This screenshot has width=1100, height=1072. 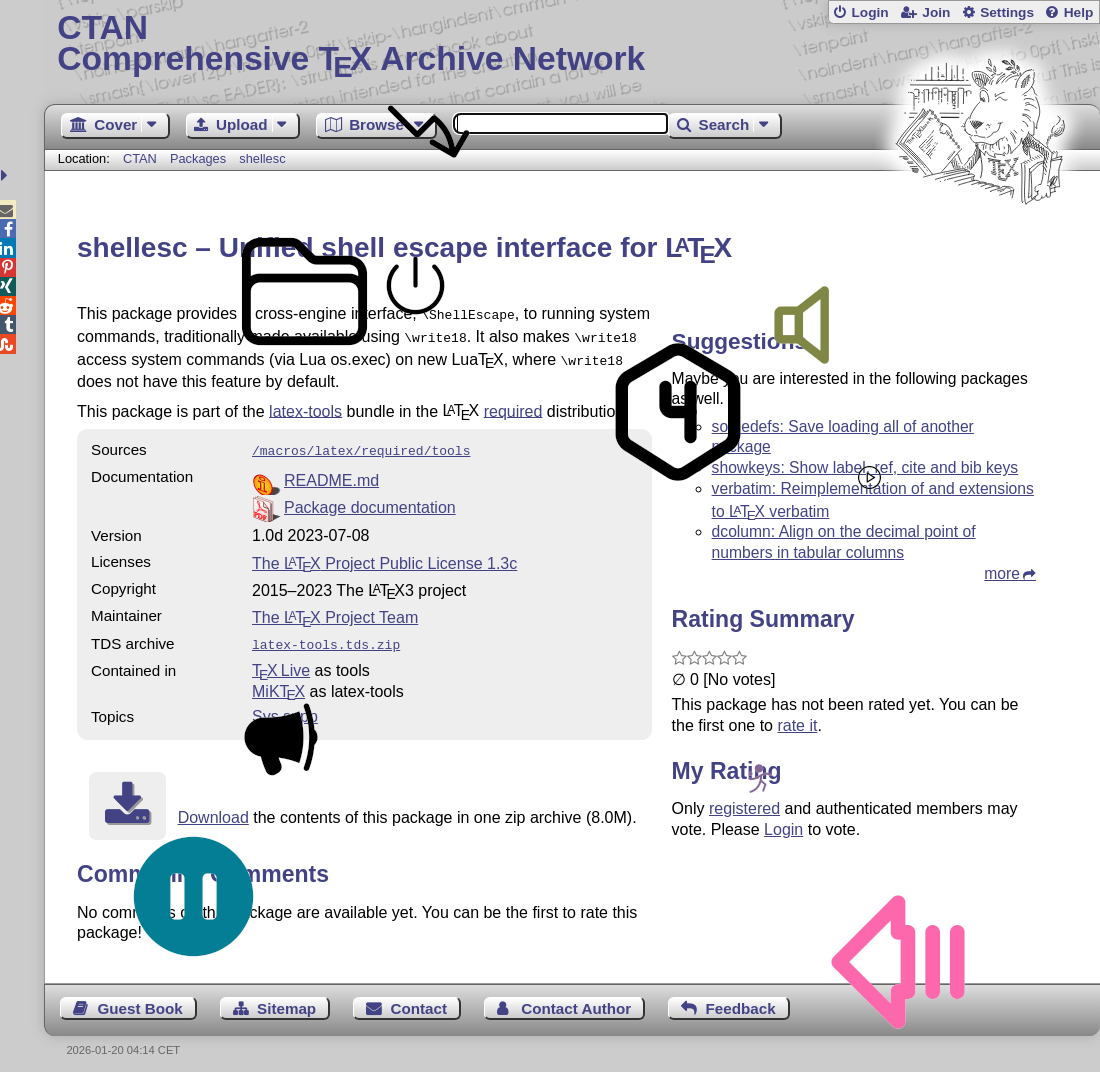 What do you see at coordinates (281, 740) in the screenshot?
I see `make an announcement` at bounding box center [281, 740].